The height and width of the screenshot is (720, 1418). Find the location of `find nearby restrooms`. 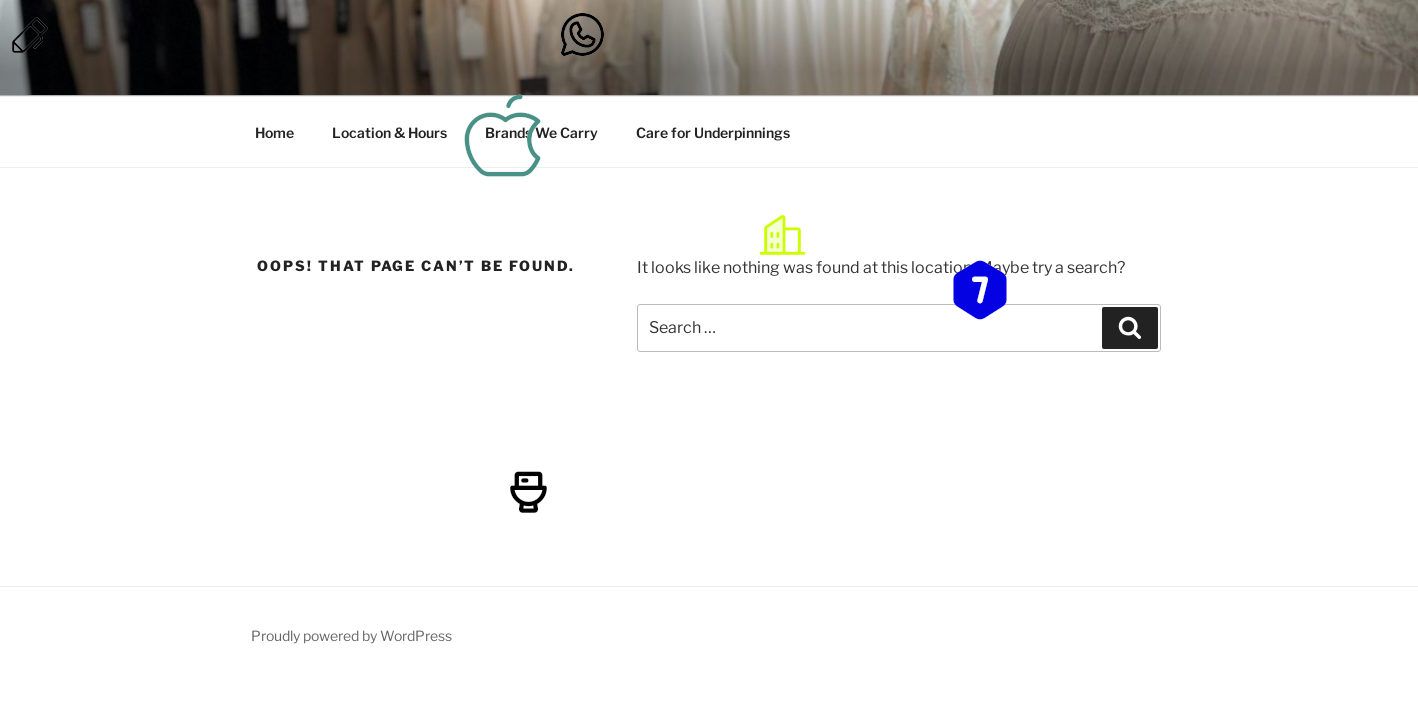

find nearby restrooms is located at coordinates (528, 491).